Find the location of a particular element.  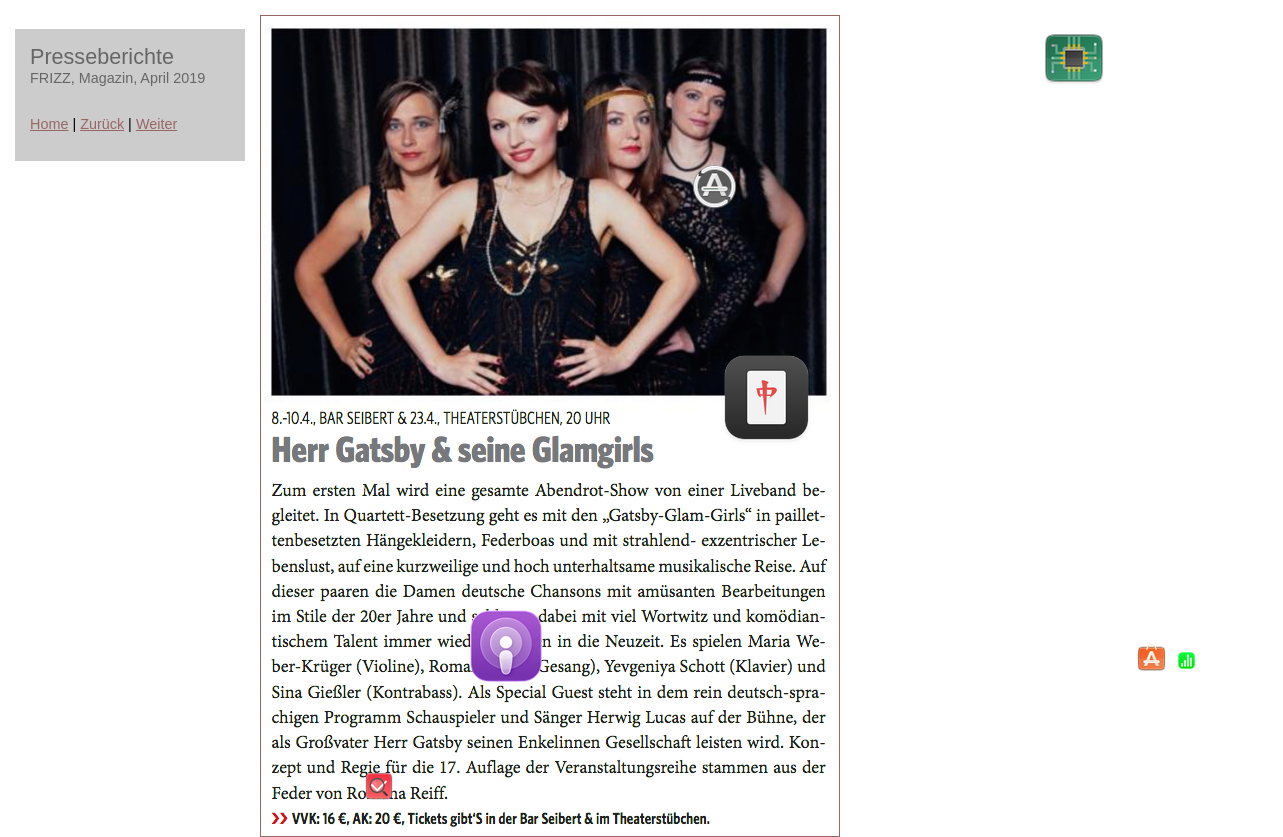

open system configuration tool is located at coordinates (379, 786).